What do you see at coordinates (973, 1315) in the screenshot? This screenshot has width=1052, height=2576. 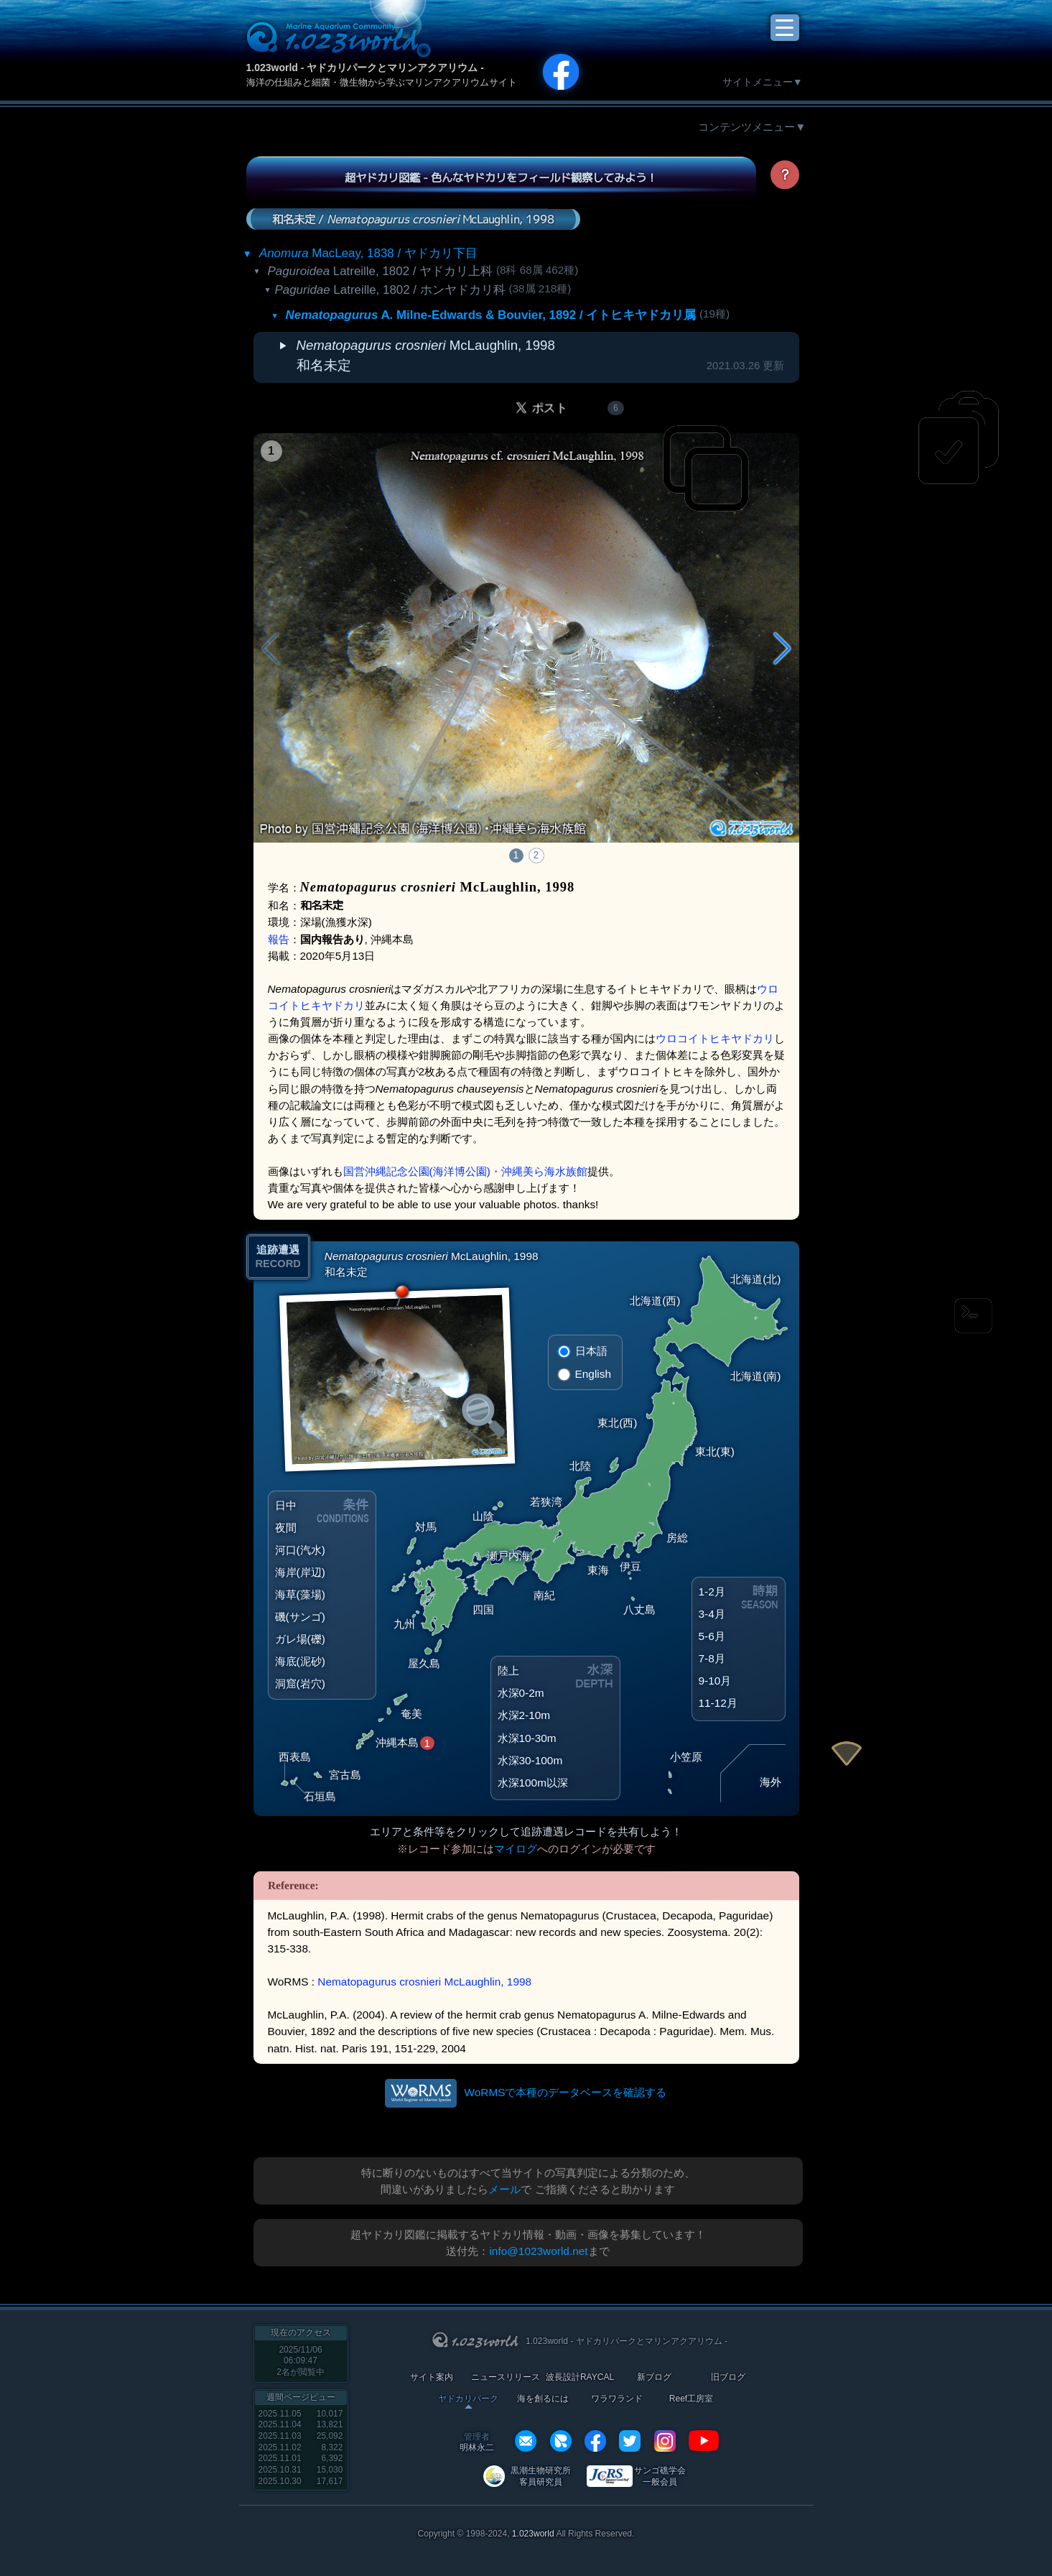 I see `open command line or terminal` at bounding box center [973, 1315].